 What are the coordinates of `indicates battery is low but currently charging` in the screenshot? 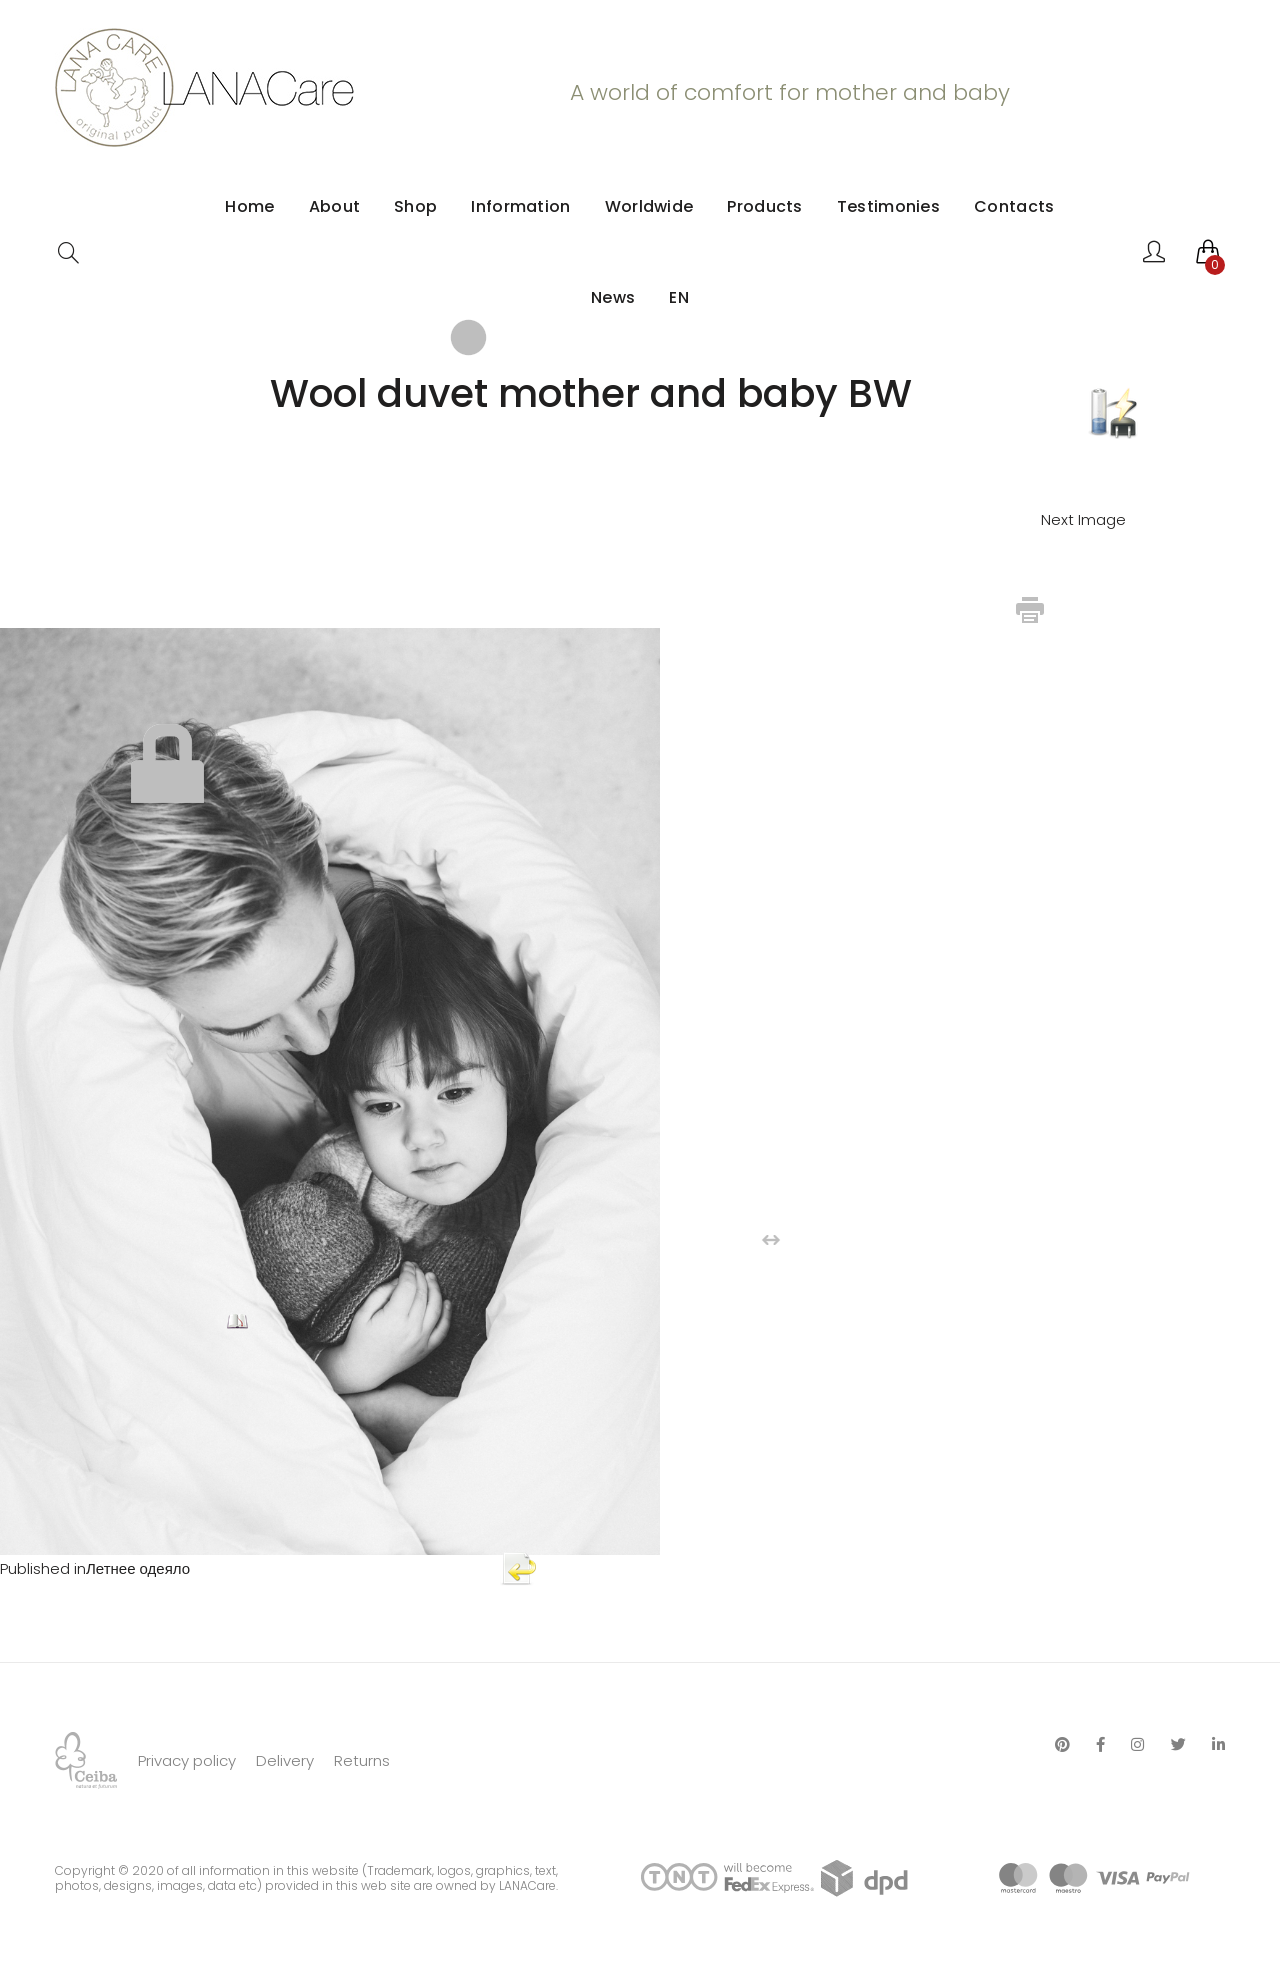 It's located at (1111, 412).